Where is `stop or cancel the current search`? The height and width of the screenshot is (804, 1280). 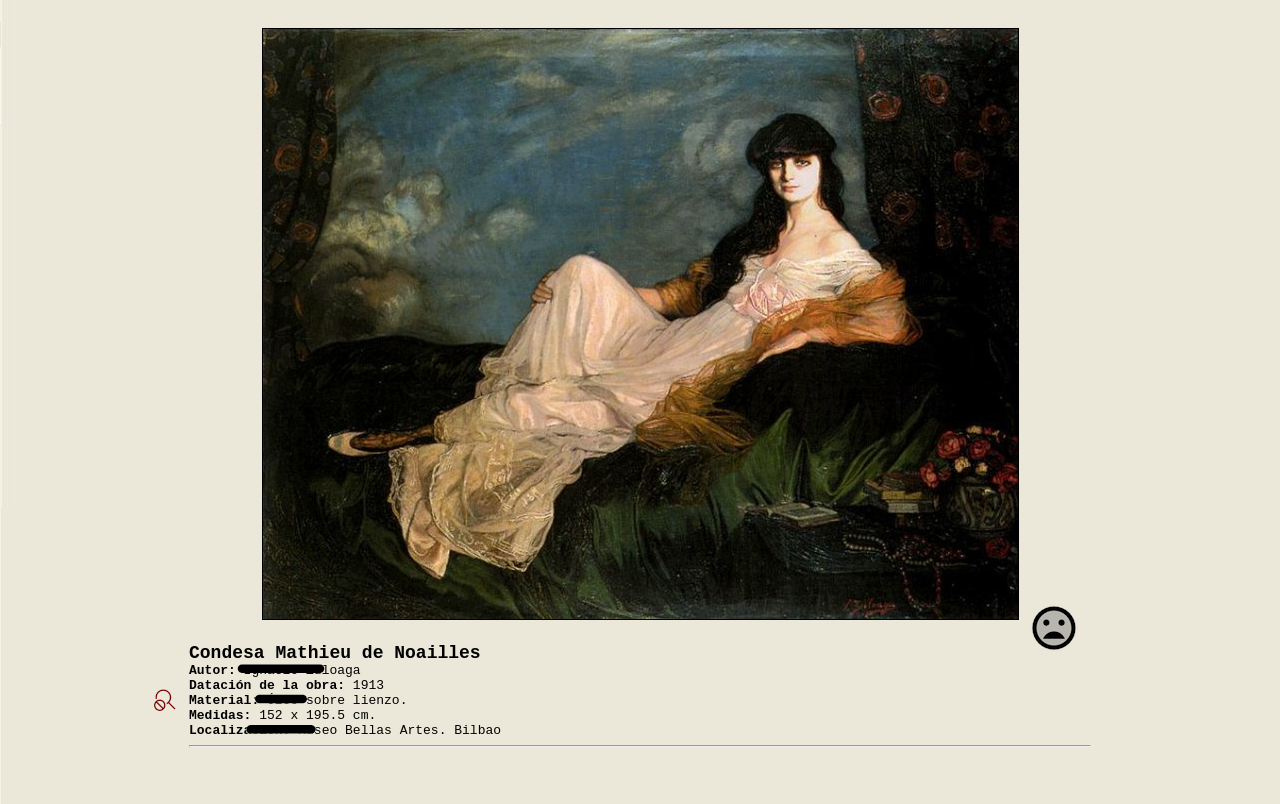
stop or cancel the current search is located at coordinates (165, 699).